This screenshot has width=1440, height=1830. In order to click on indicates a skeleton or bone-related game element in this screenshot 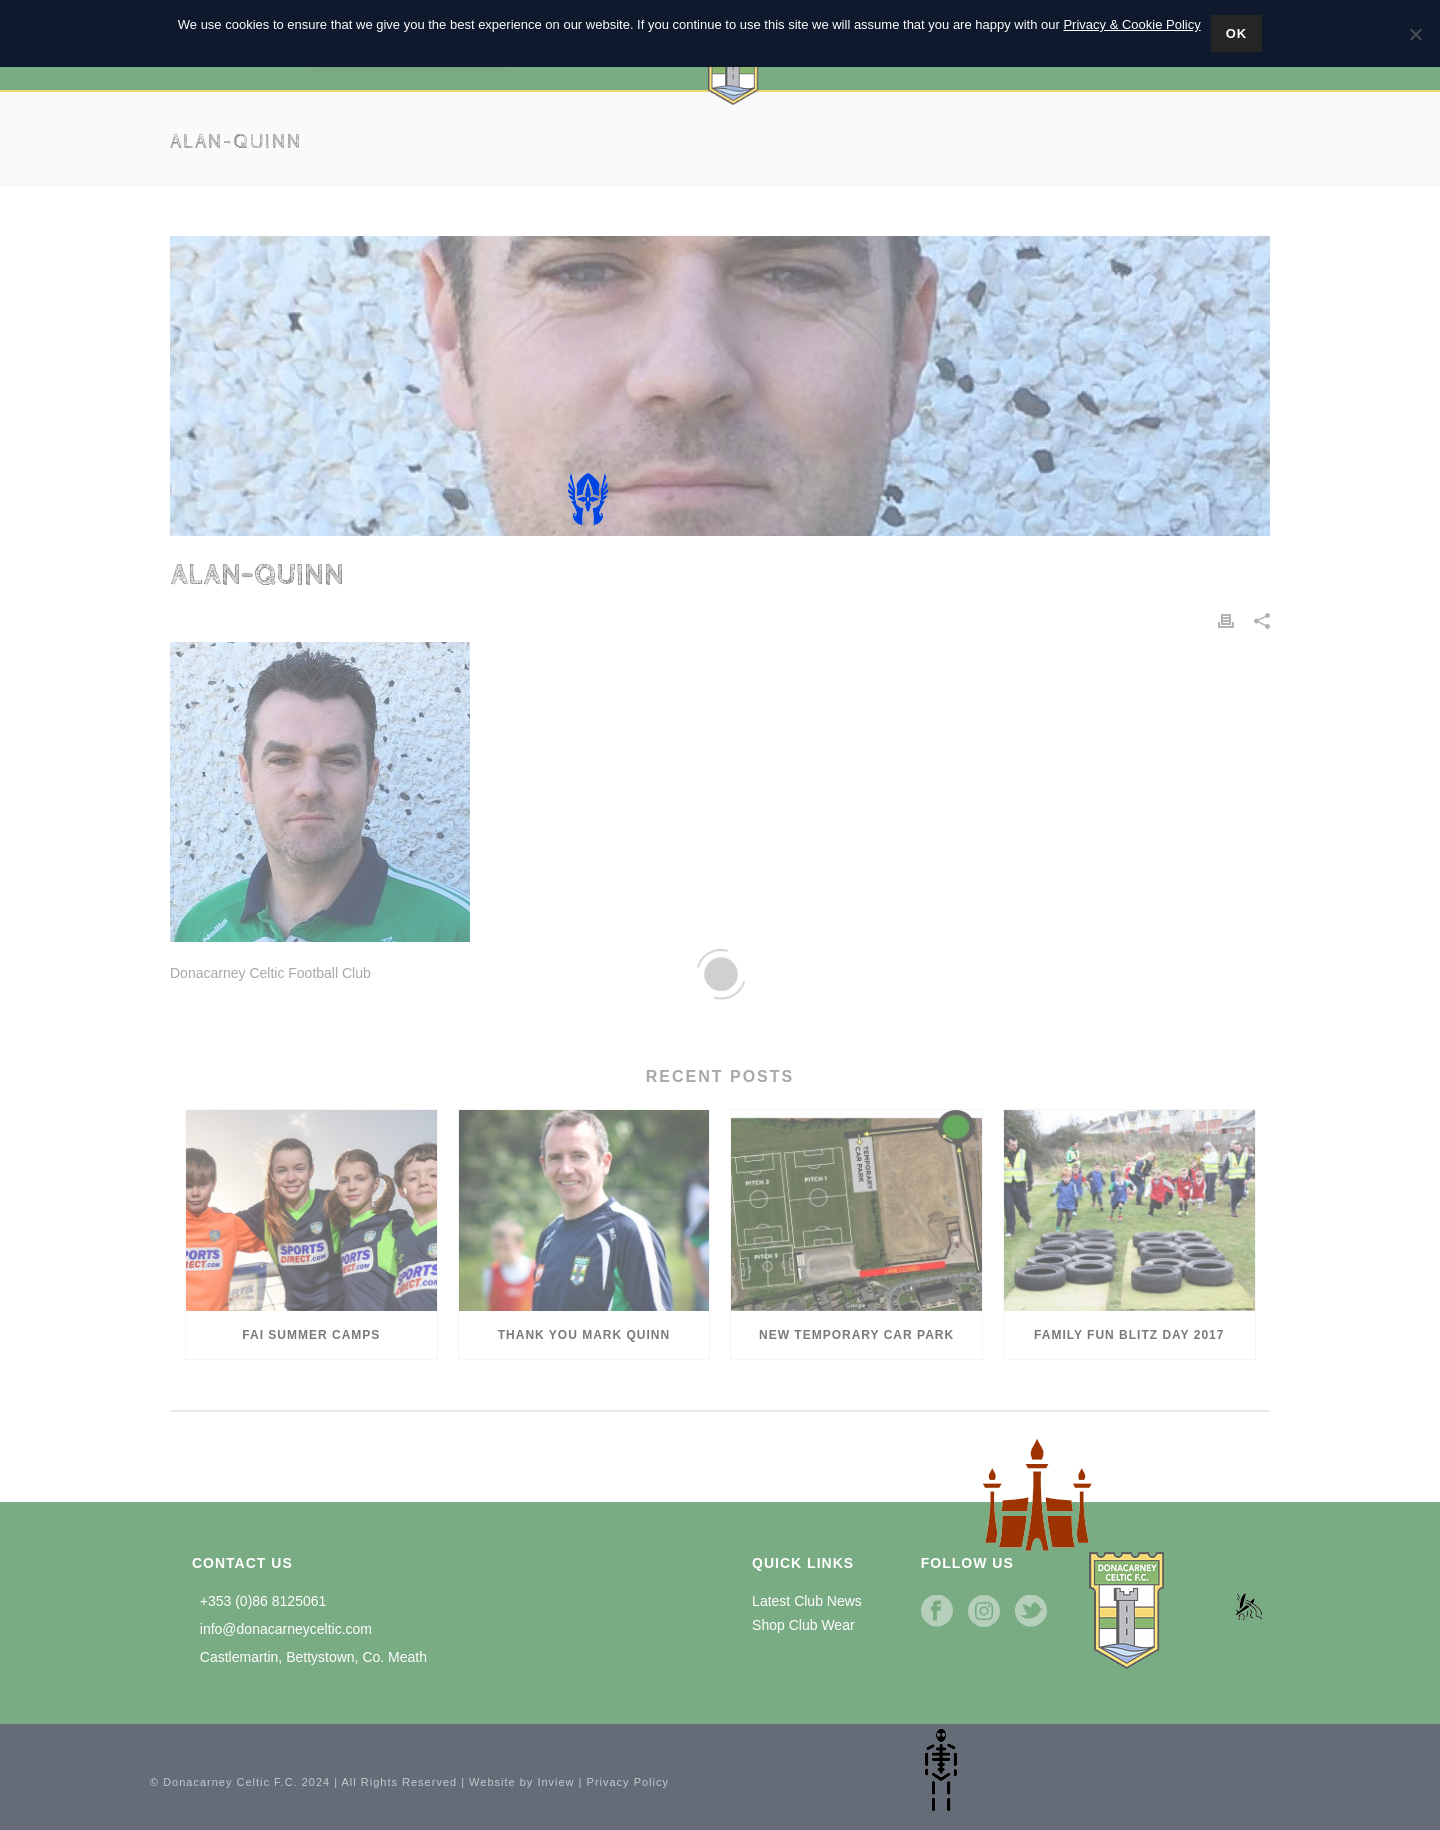, I will do `click(941, 1770)`.